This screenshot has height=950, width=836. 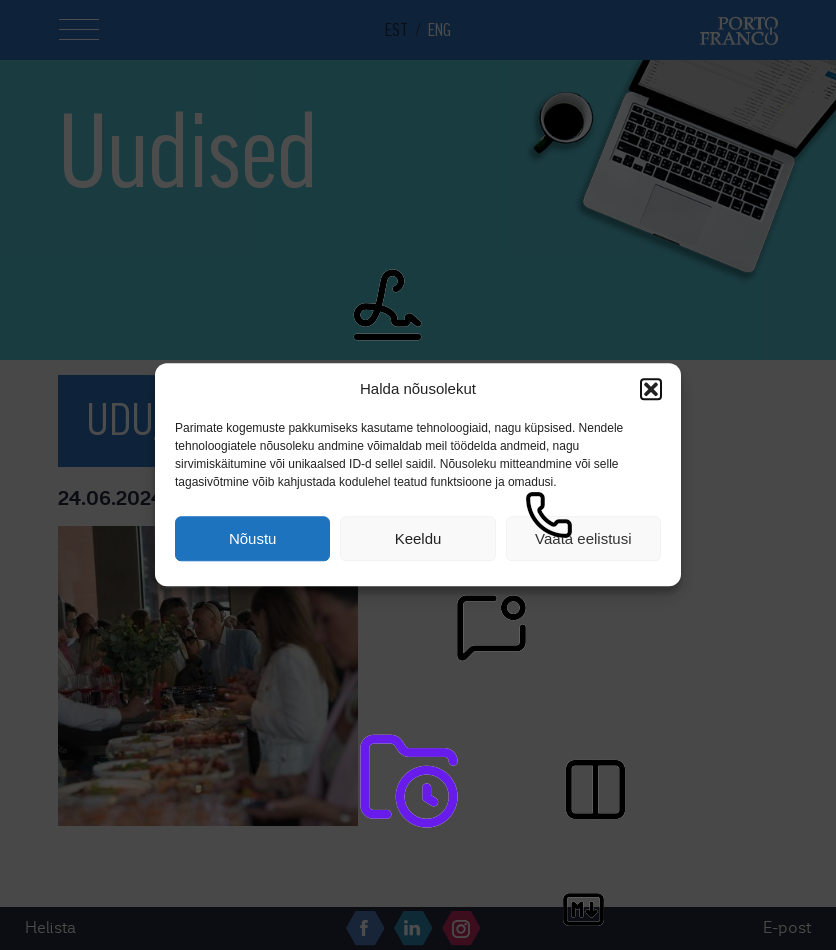 I want to click on switch to two-column layout, so click(x=595, y=789).